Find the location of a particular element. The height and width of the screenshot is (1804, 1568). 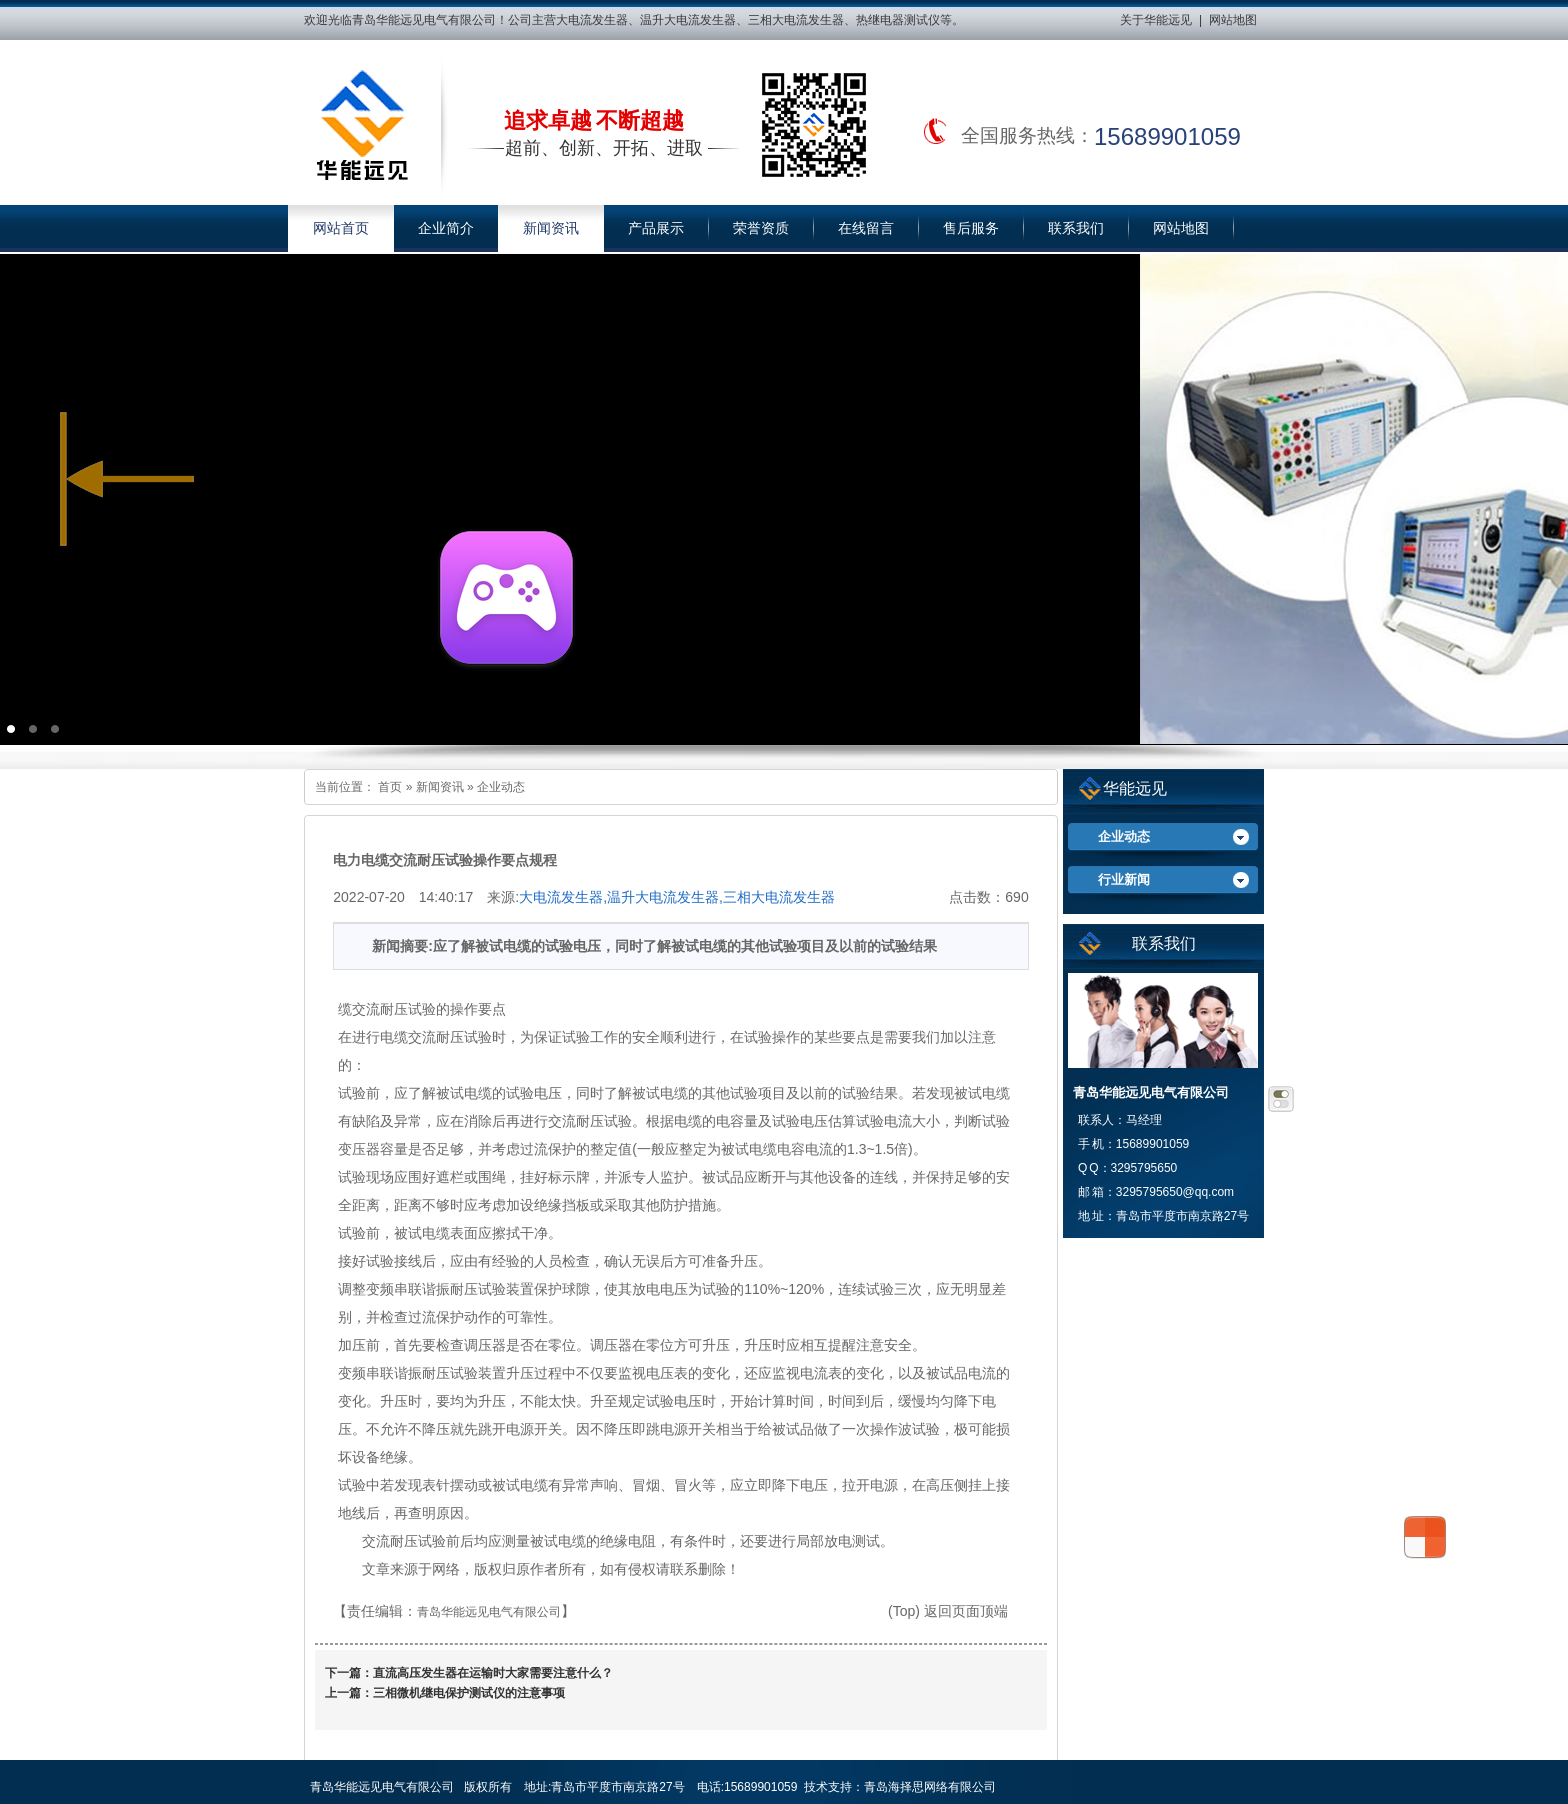

open gnome tweaks settings is located at coordinates (1281, 1099).